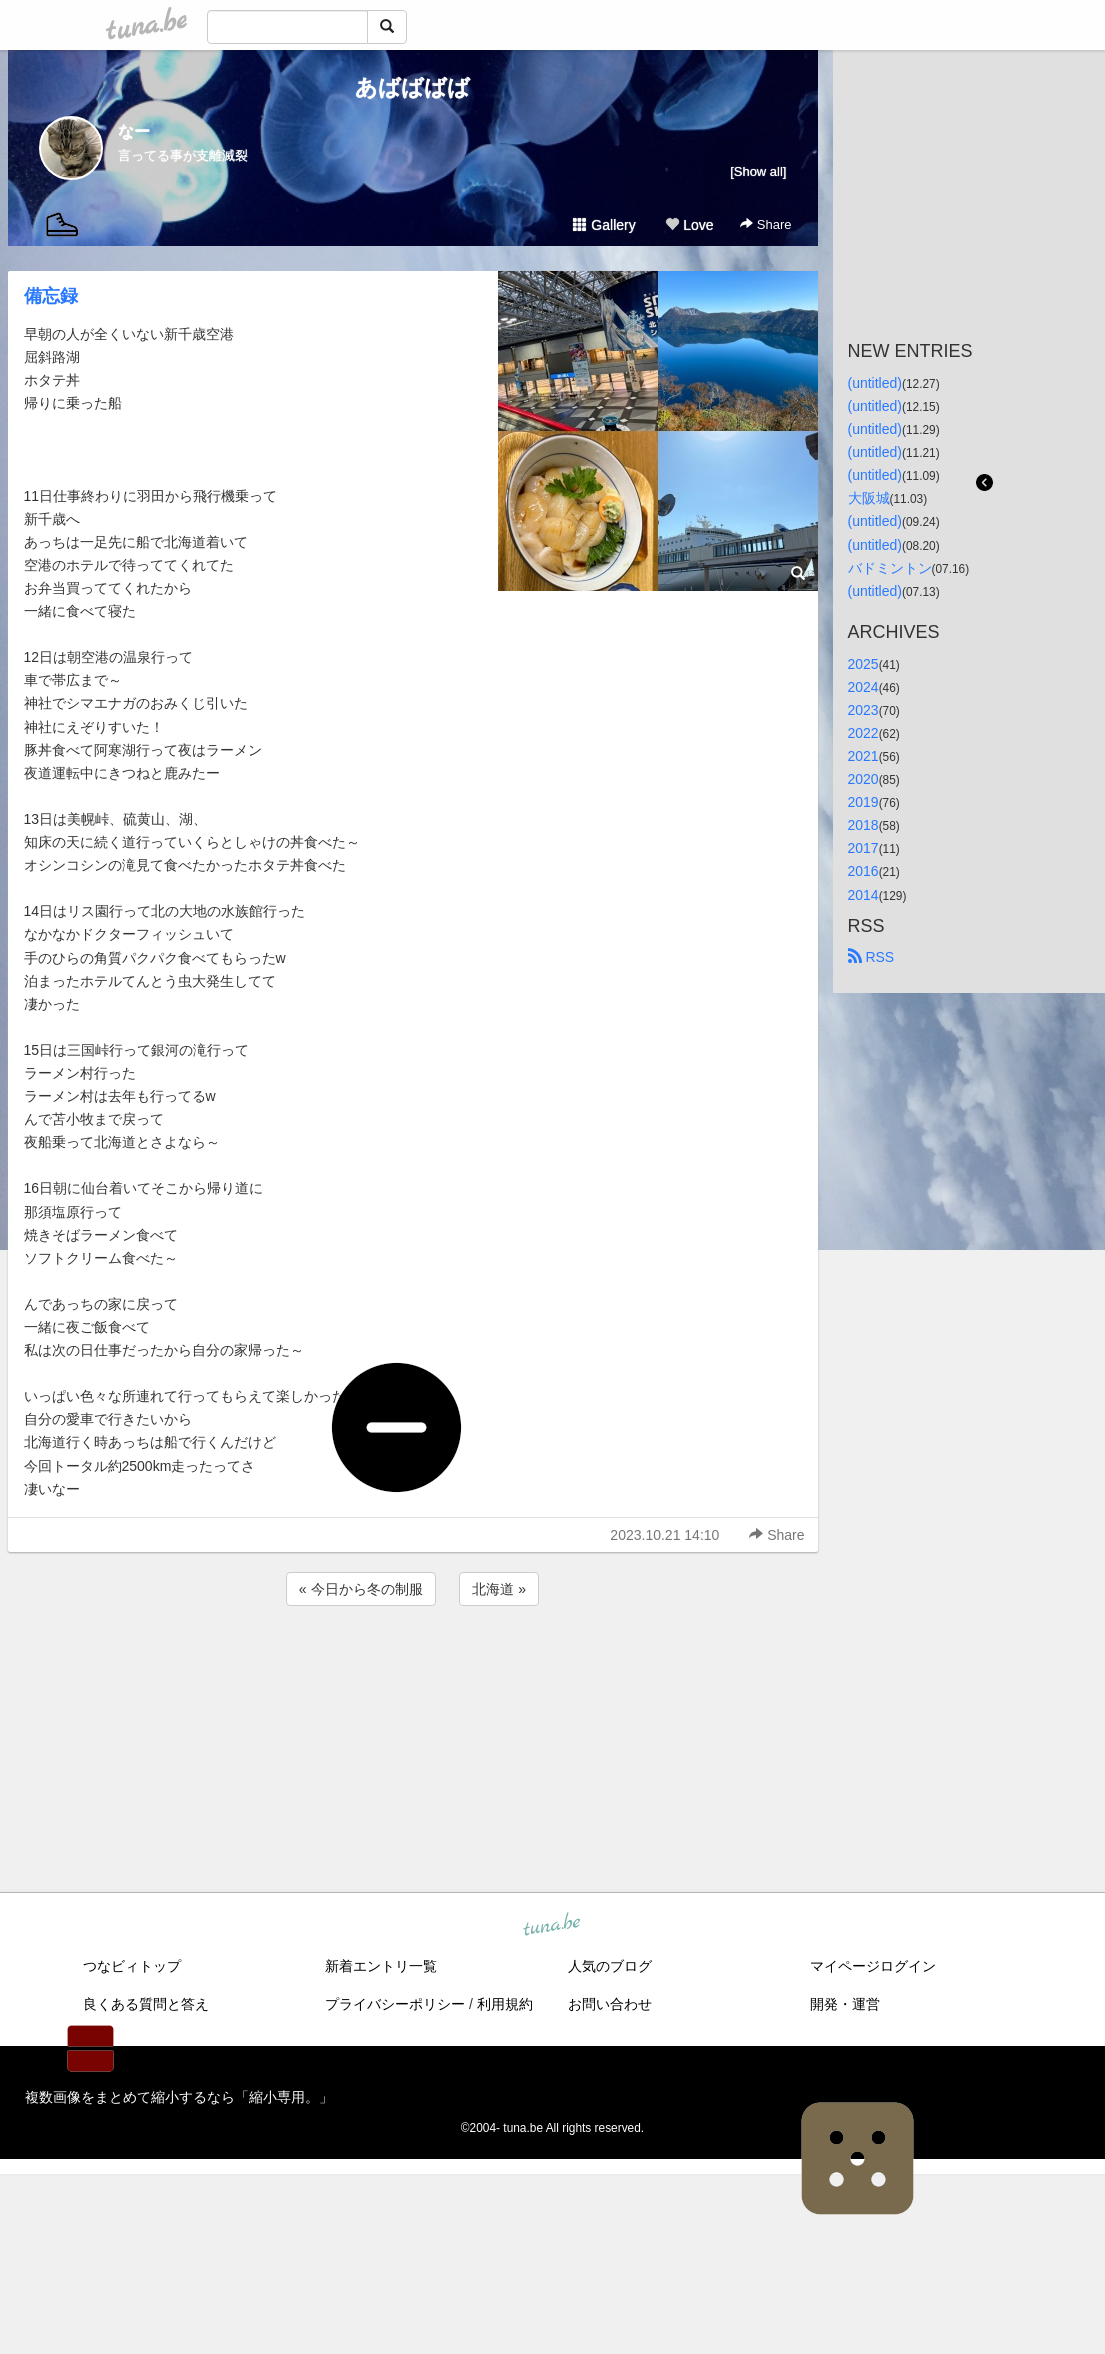 This screenshot has height=2354, width=1105. What do you see at coordinates (984, 482) in the screenshot?
I see `go back to the previous screen` at bounding box center [984, 482].